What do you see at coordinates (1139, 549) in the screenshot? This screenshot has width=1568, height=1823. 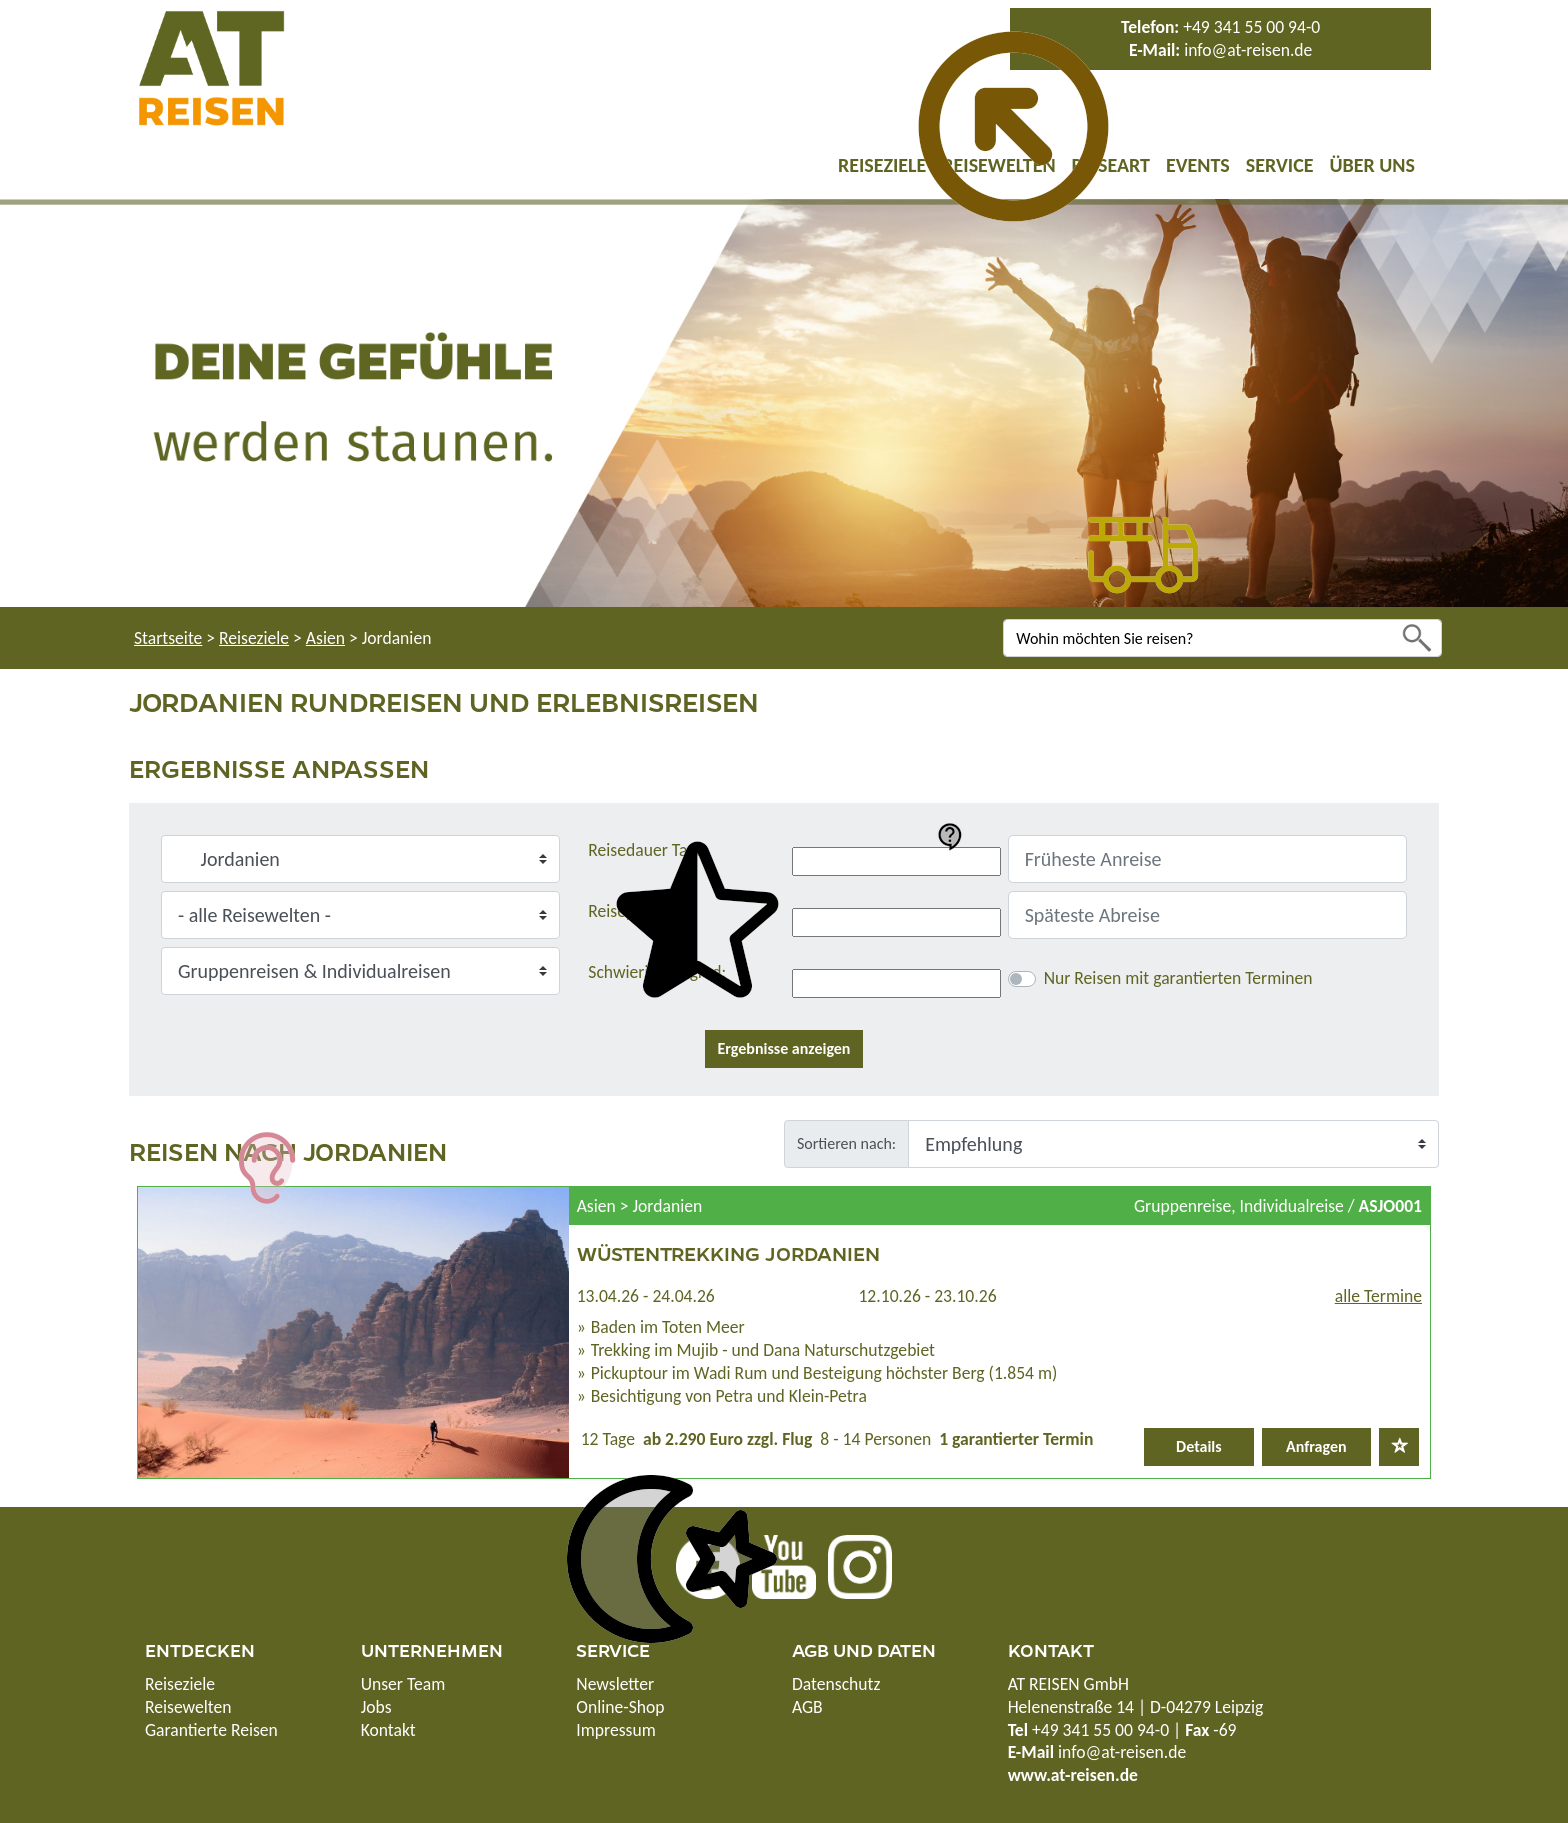 I see `access emergency services information` at bounding box center [1139, 549].